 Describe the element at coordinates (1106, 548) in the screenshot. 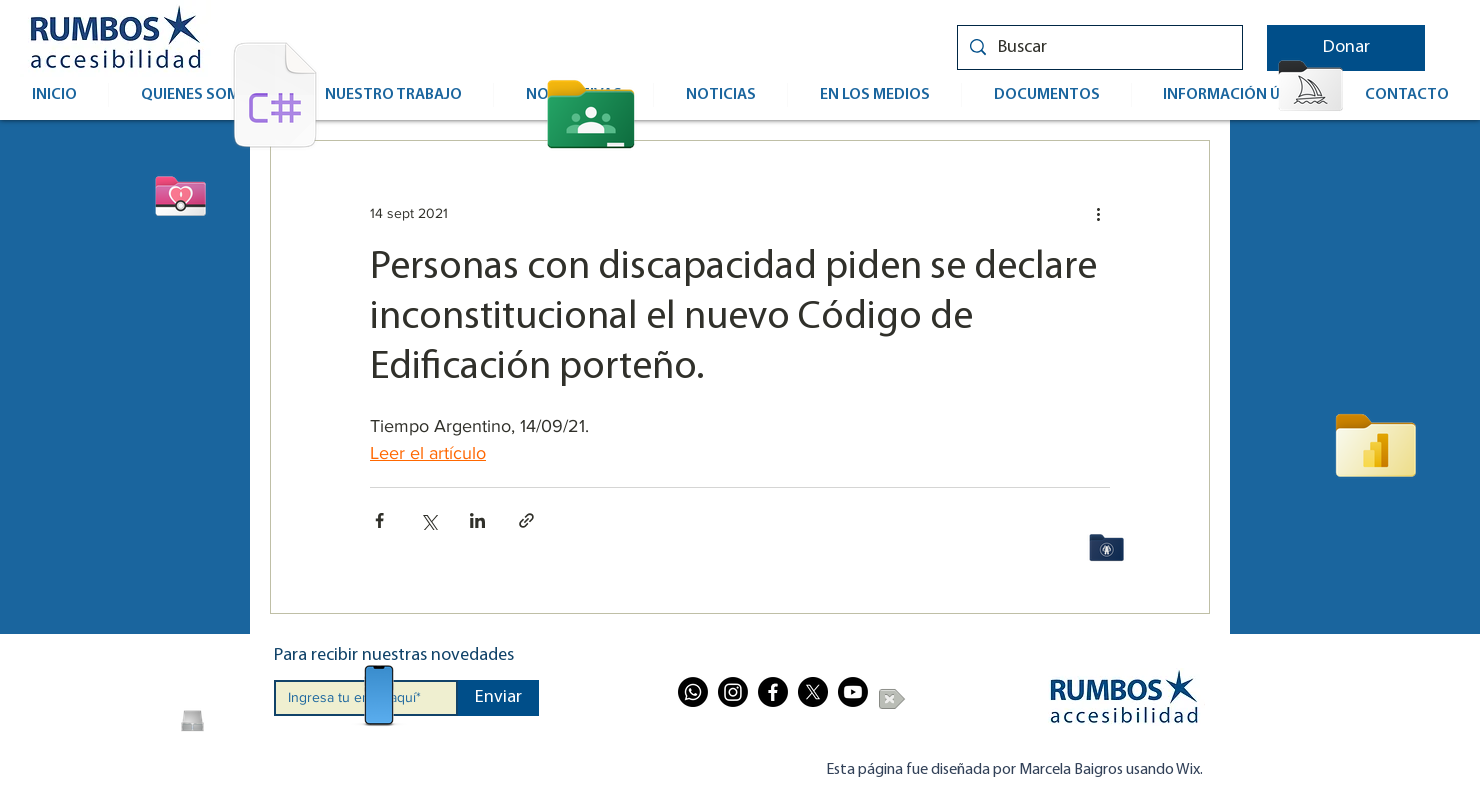

I see `open NoLimits roller coaster simulation files` at that location.